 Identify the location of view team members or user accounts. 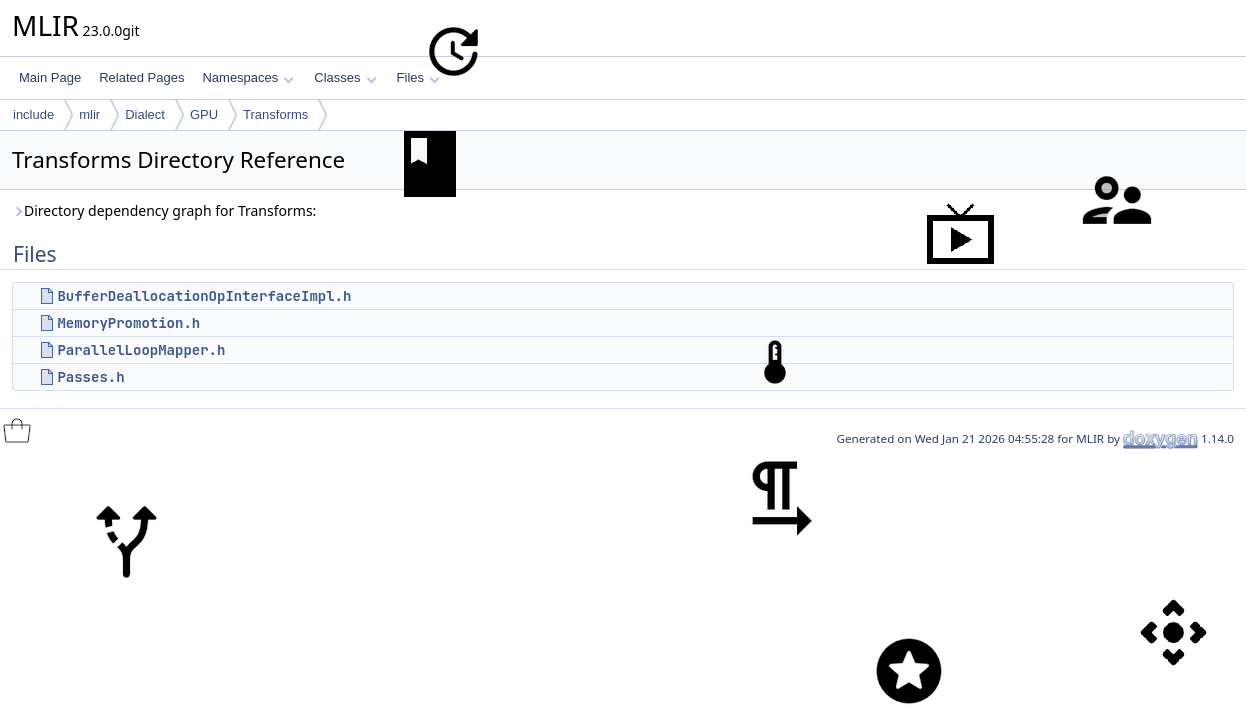
(1117, 200).